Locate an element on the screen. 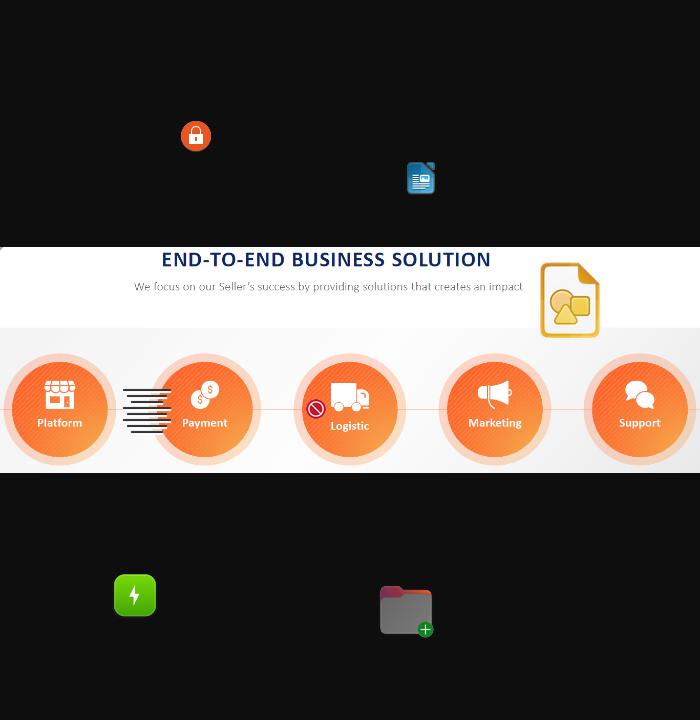 The height and width of the screenshot is (720, 700). open an opendocument graphics template file is located at coordinates (570, 300).